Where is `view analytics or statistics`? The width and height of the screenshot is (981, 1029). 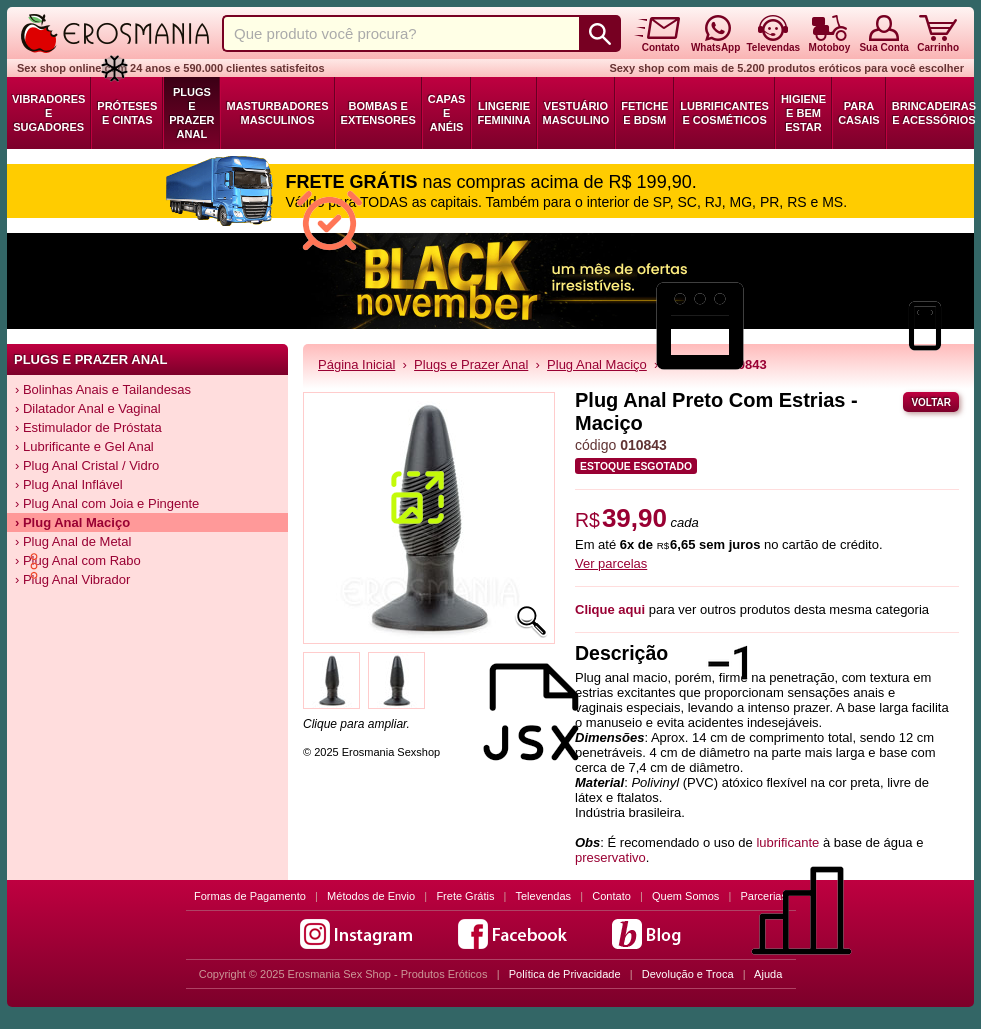
view analytics or statistics is located at coordinates (801, 912).